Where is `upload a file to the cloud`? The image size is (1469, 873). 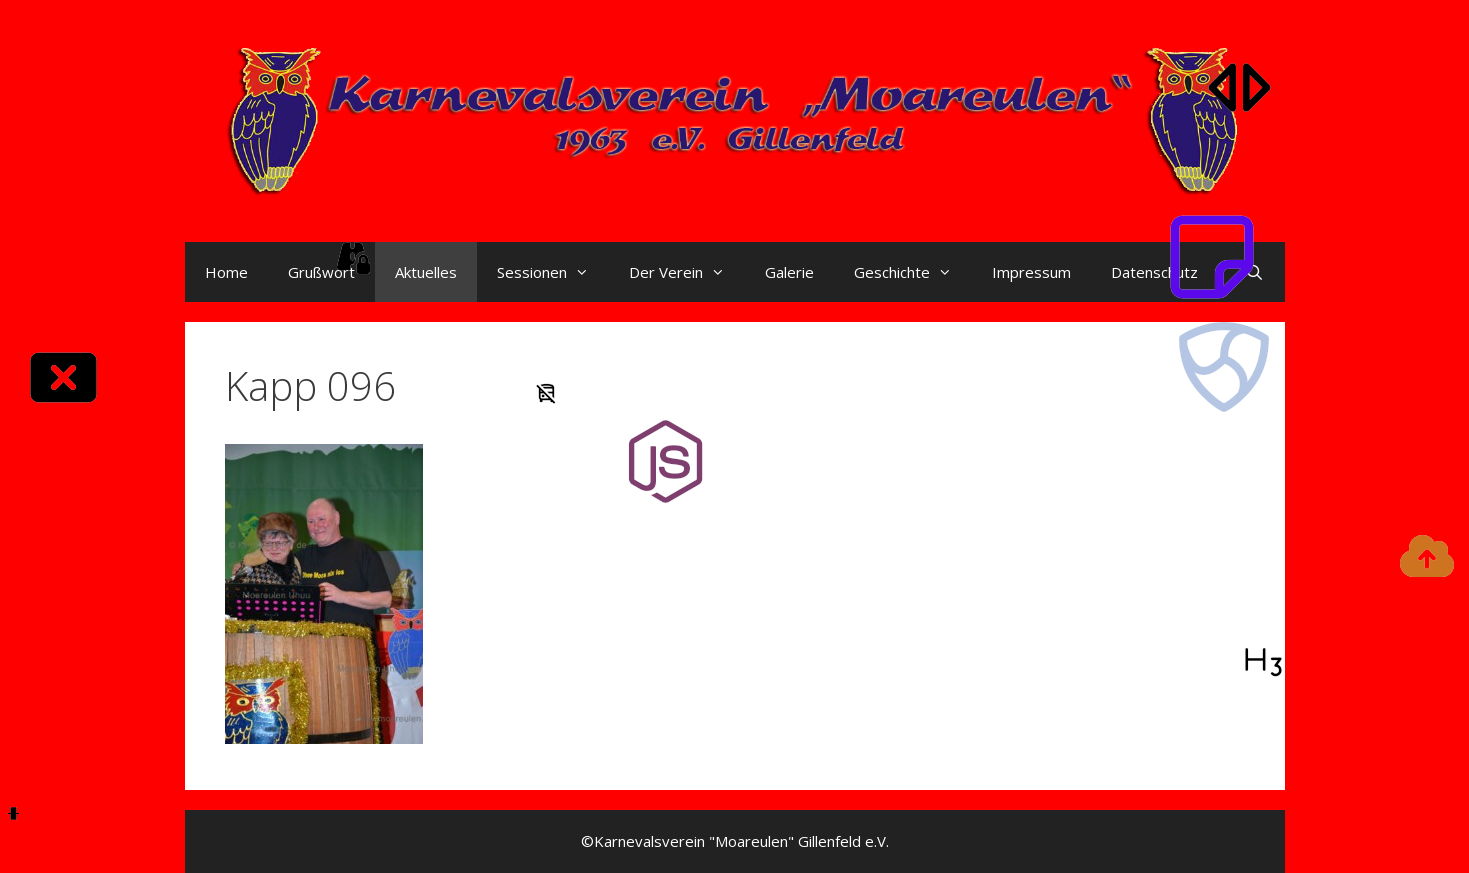 upload a file to the cloud is located at coordinates (1427, 556).